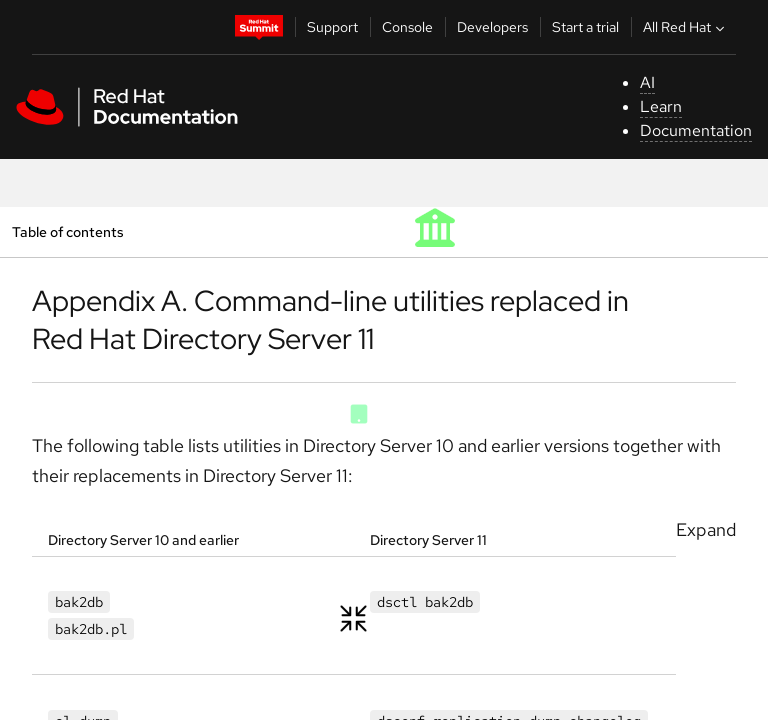 The height and width of the screenshot is (720, 768). What do you see at coordinates (353, 618) in the screenshot?
I see `exit fullscreen mode` at bounding box center [353, 618].